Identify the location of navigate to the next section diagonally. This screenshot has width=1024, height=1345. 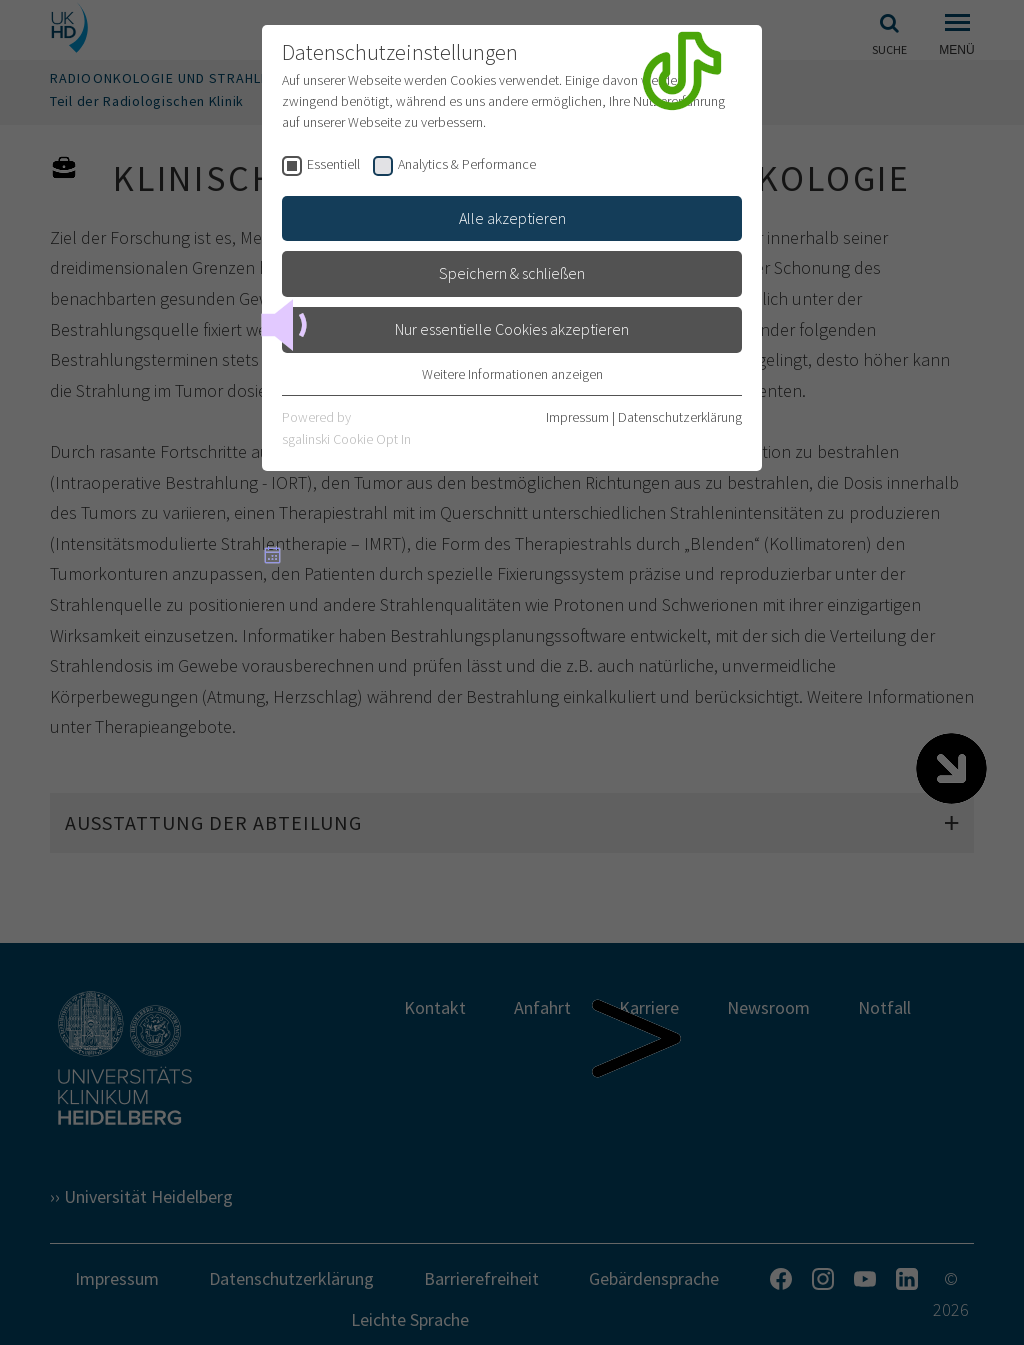
(951, 768).